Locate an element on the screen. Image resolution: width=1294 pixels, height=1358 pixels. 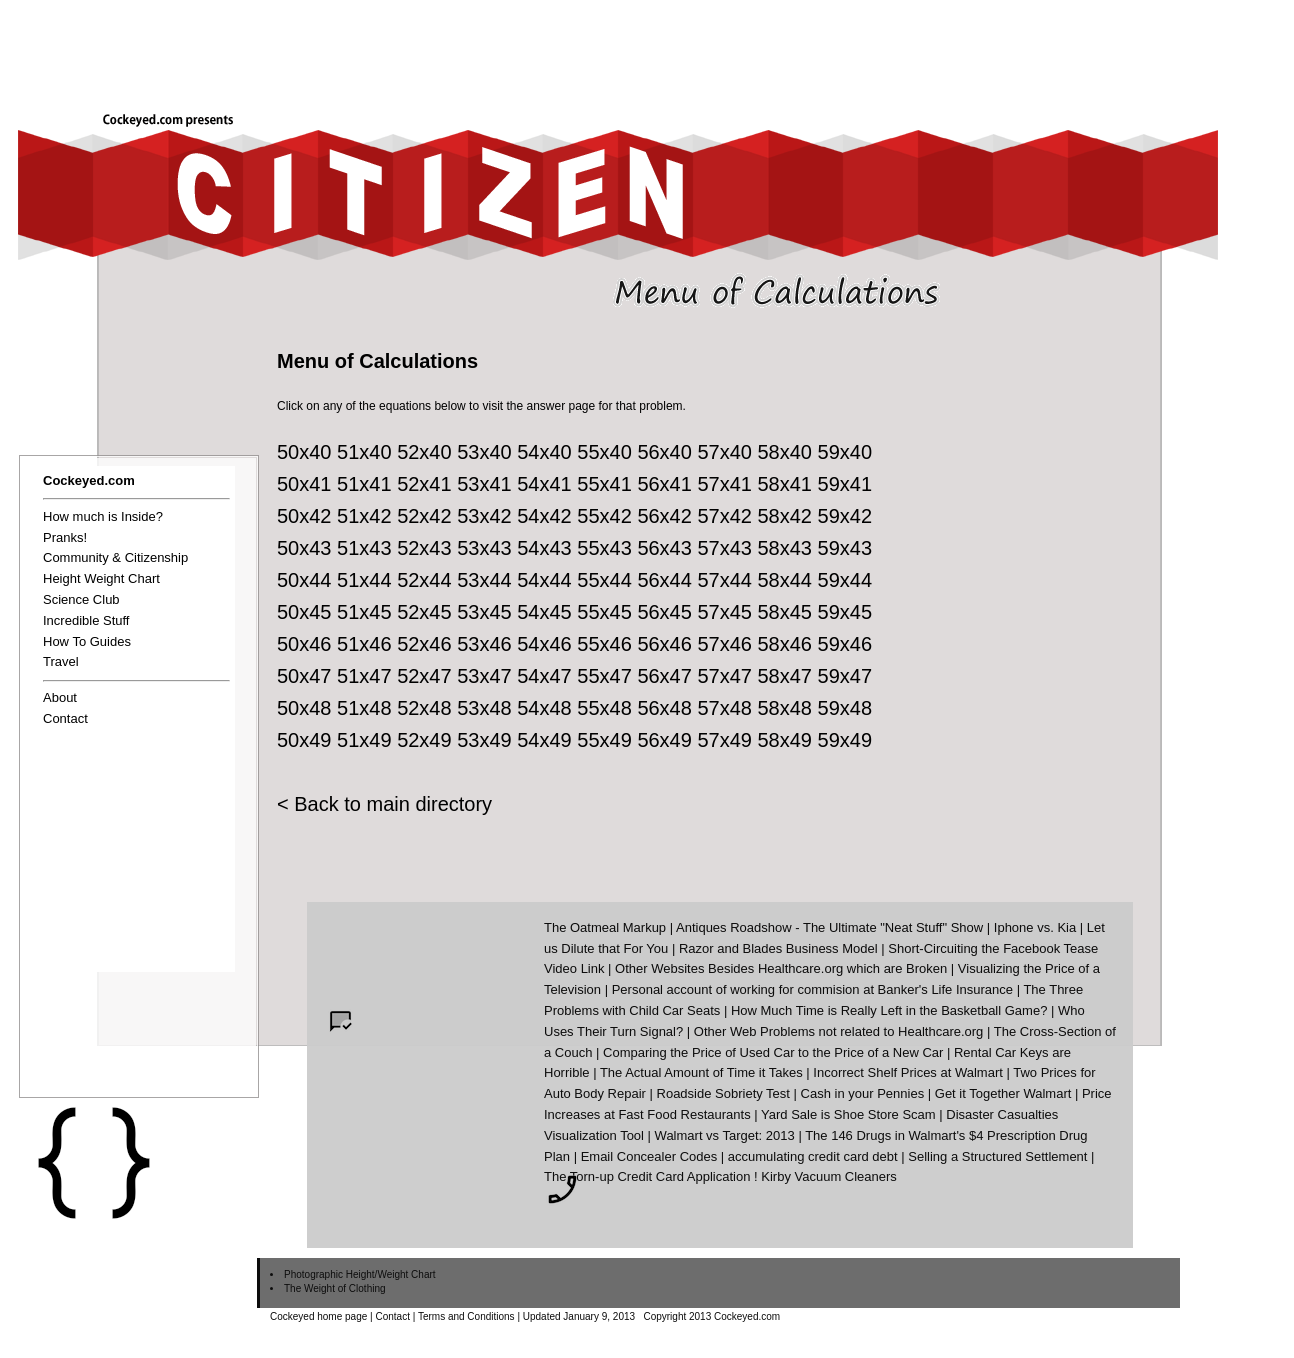
mark a conversation as read is located at coordinates (340, 1021).